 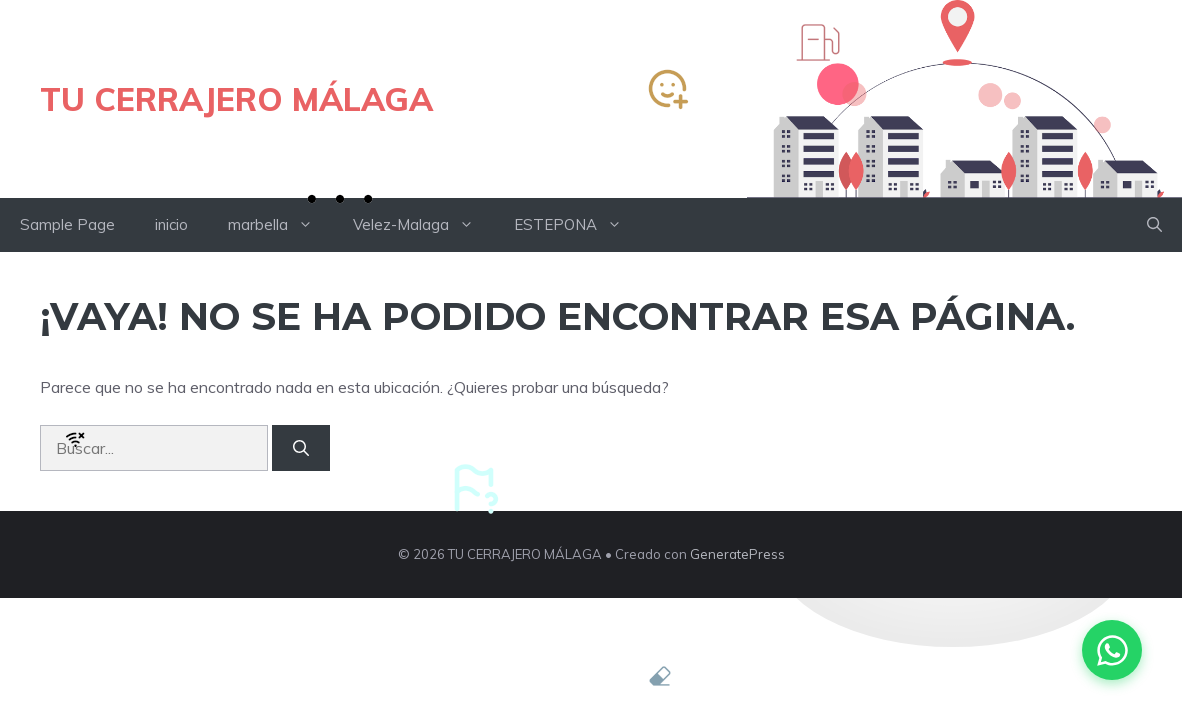 What do you see at coordinates (75, 439) in the screenshot?
I see `no wifi connection available` at bounding box center [75, 439].